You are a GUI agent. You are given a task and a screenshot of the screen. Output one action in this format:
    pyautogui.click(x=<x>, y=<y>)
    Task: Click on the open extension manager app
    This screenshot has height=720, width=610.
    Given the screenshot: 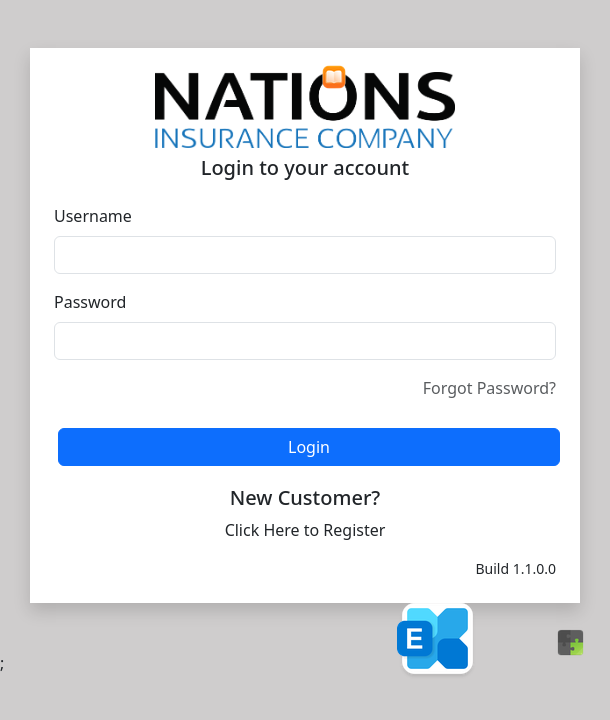 What is the action you would take?
    pyautogui.click(x=570, y=642)
    